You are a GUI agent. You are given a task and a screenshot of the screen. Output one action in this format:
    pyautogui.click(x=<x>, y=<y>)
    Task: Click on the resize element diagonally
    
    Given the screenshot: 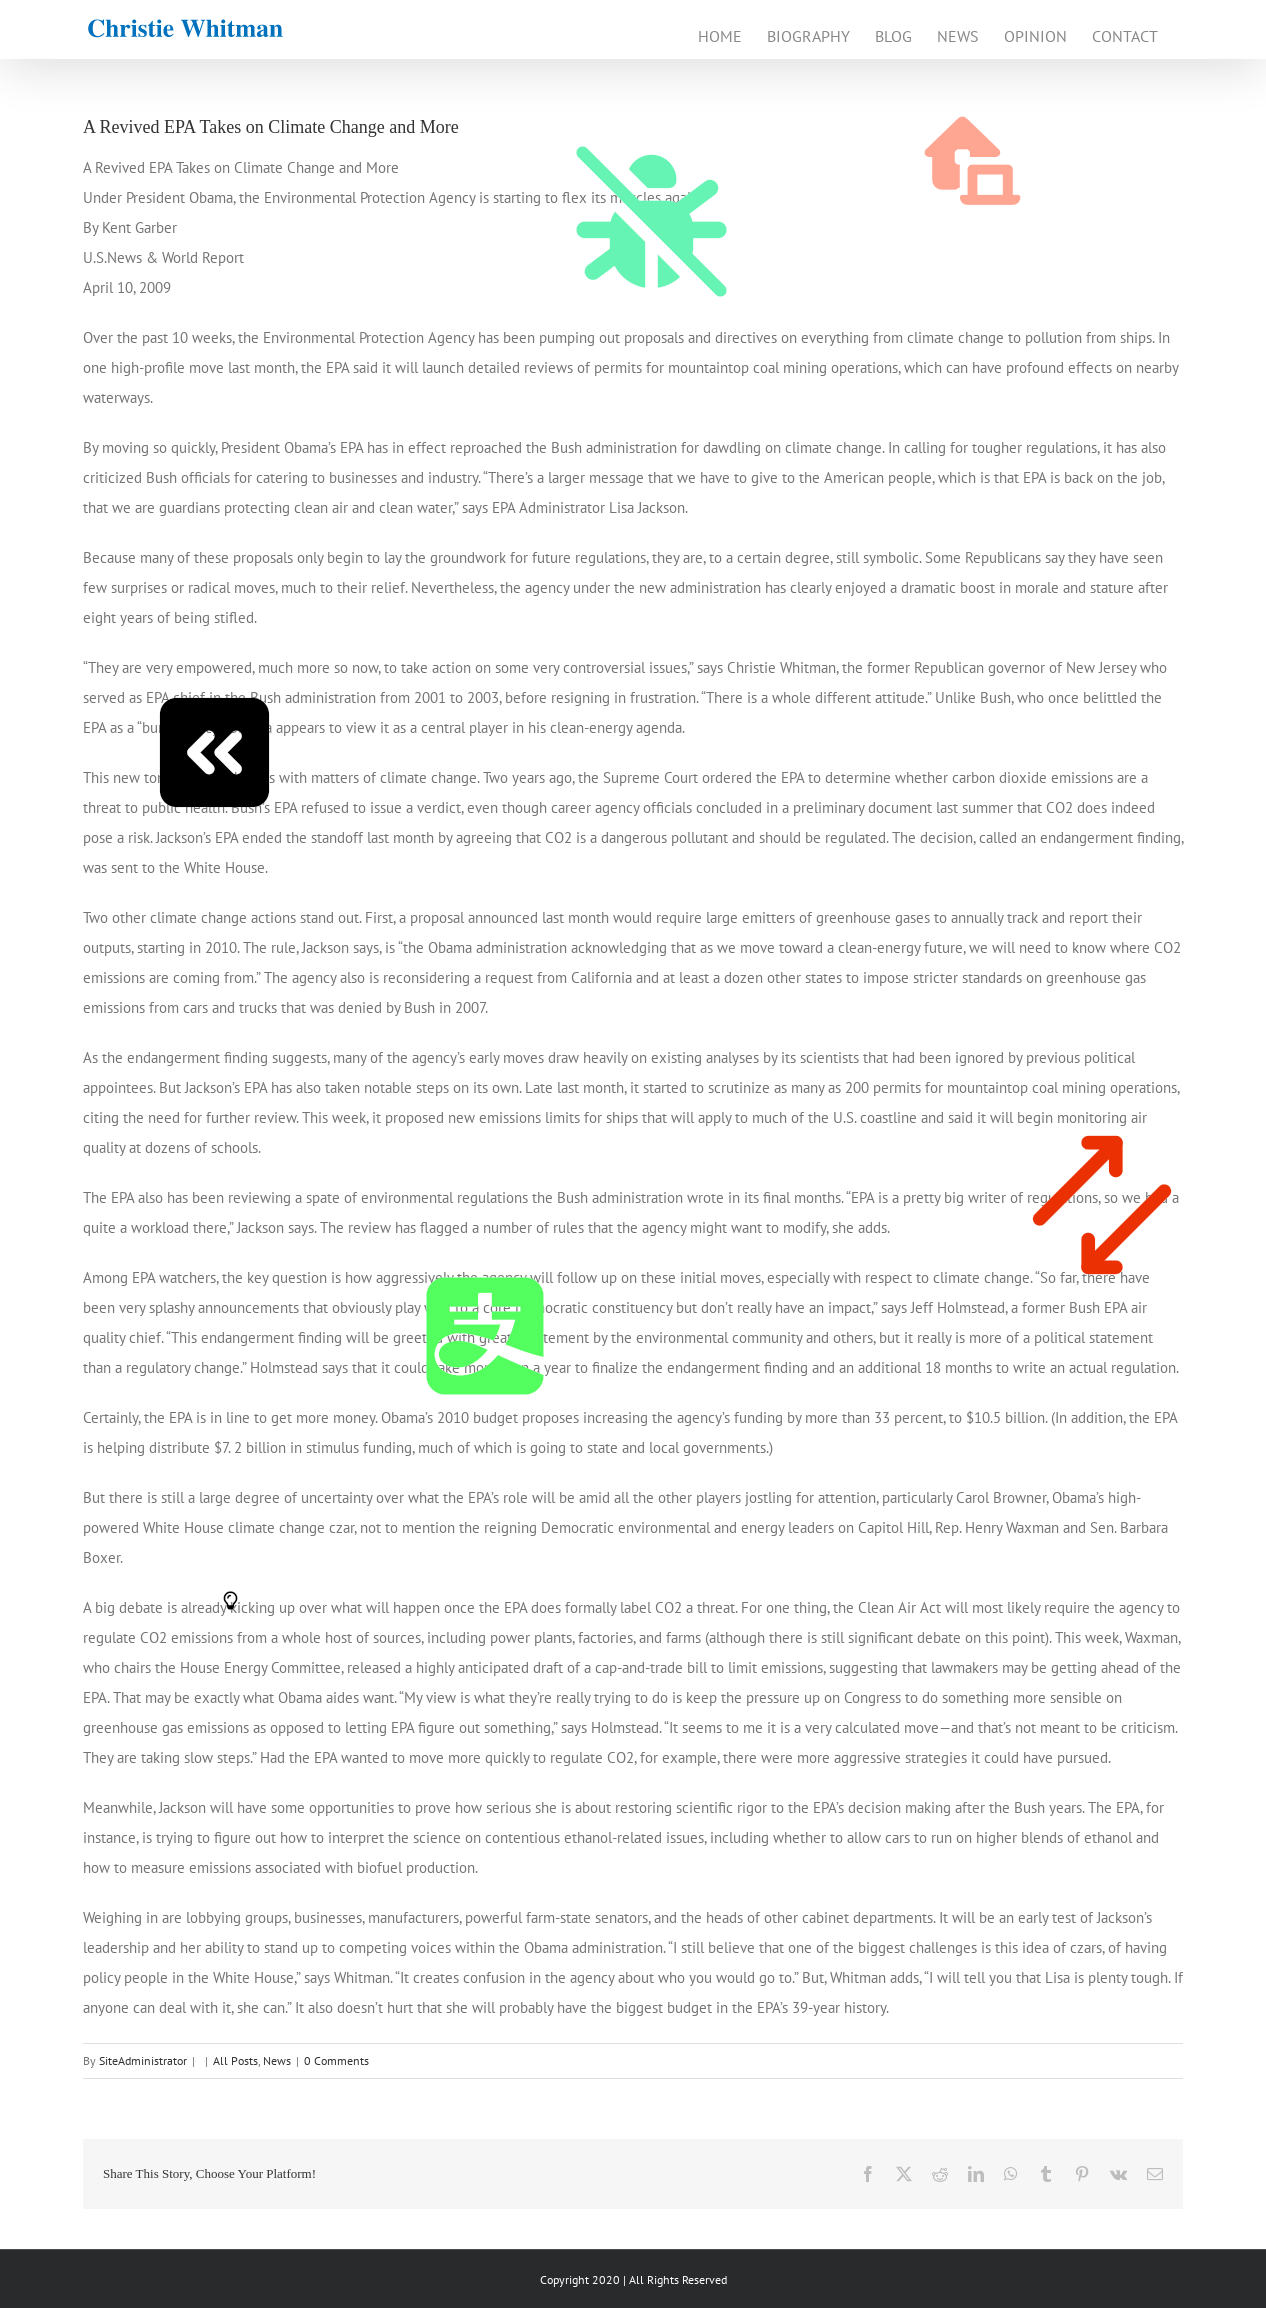 What is the action you would take?
    pyautogui.click(x=1102, y=1205)
    